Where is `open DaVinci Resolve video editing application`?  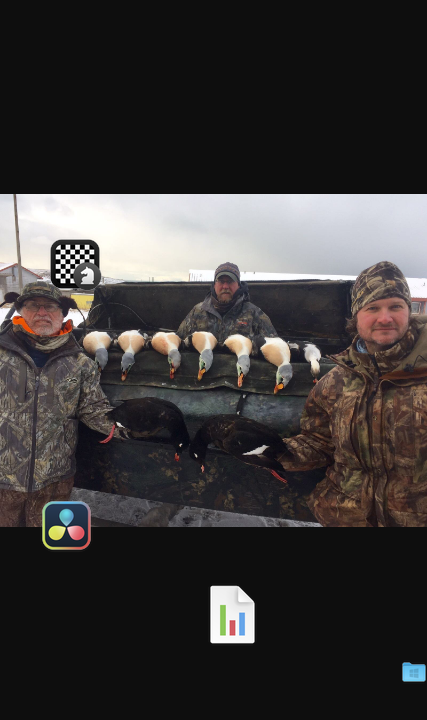 open DaVinci Resolve video editing application is located at coordinates (66, 525).